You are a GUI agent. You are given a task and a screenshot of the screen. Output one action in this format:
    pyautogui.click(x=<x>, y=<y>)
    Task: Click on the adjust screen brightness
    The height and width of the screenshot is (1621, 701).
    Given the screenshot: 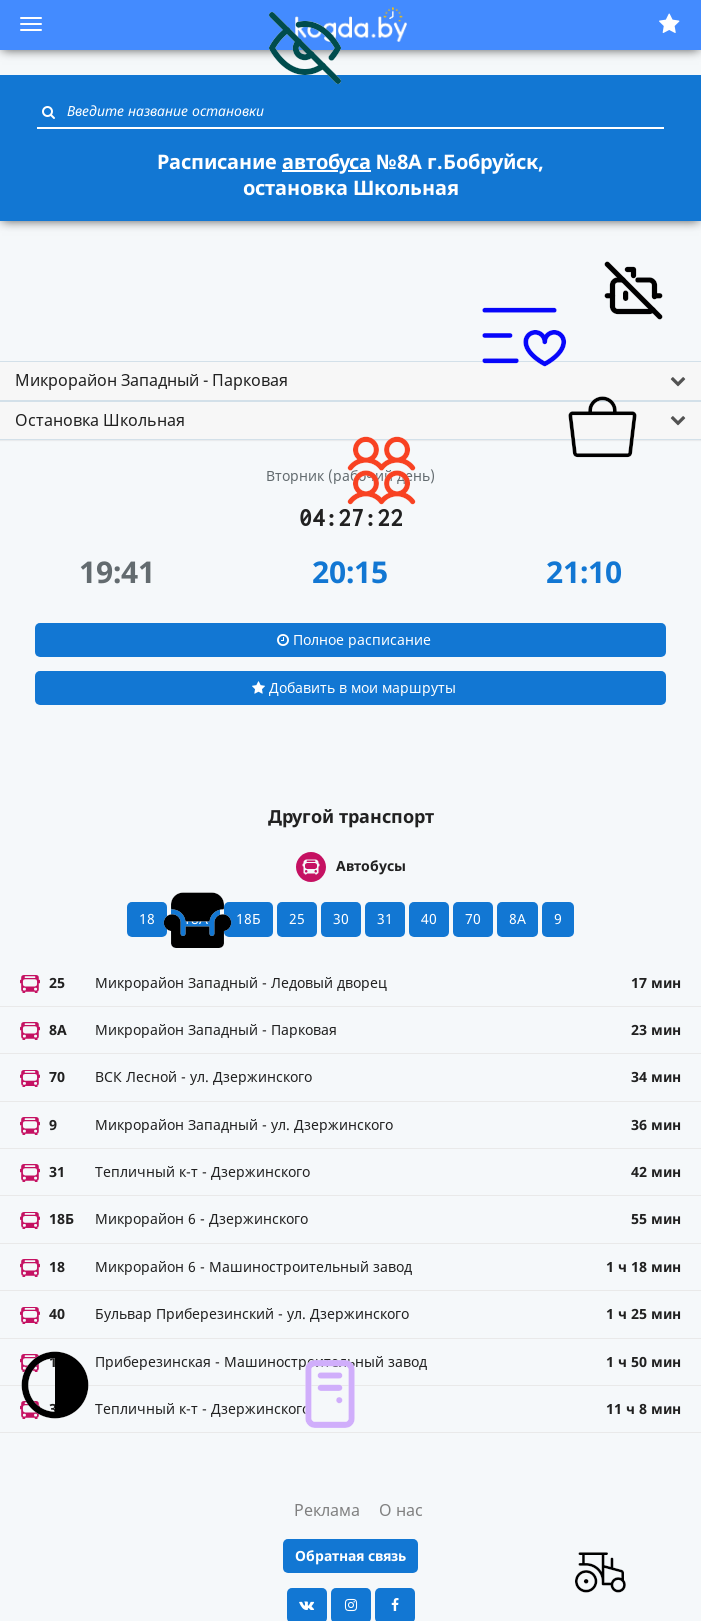 What is the action you would take?
    pyautogui.click(x=55, y=1385)
    